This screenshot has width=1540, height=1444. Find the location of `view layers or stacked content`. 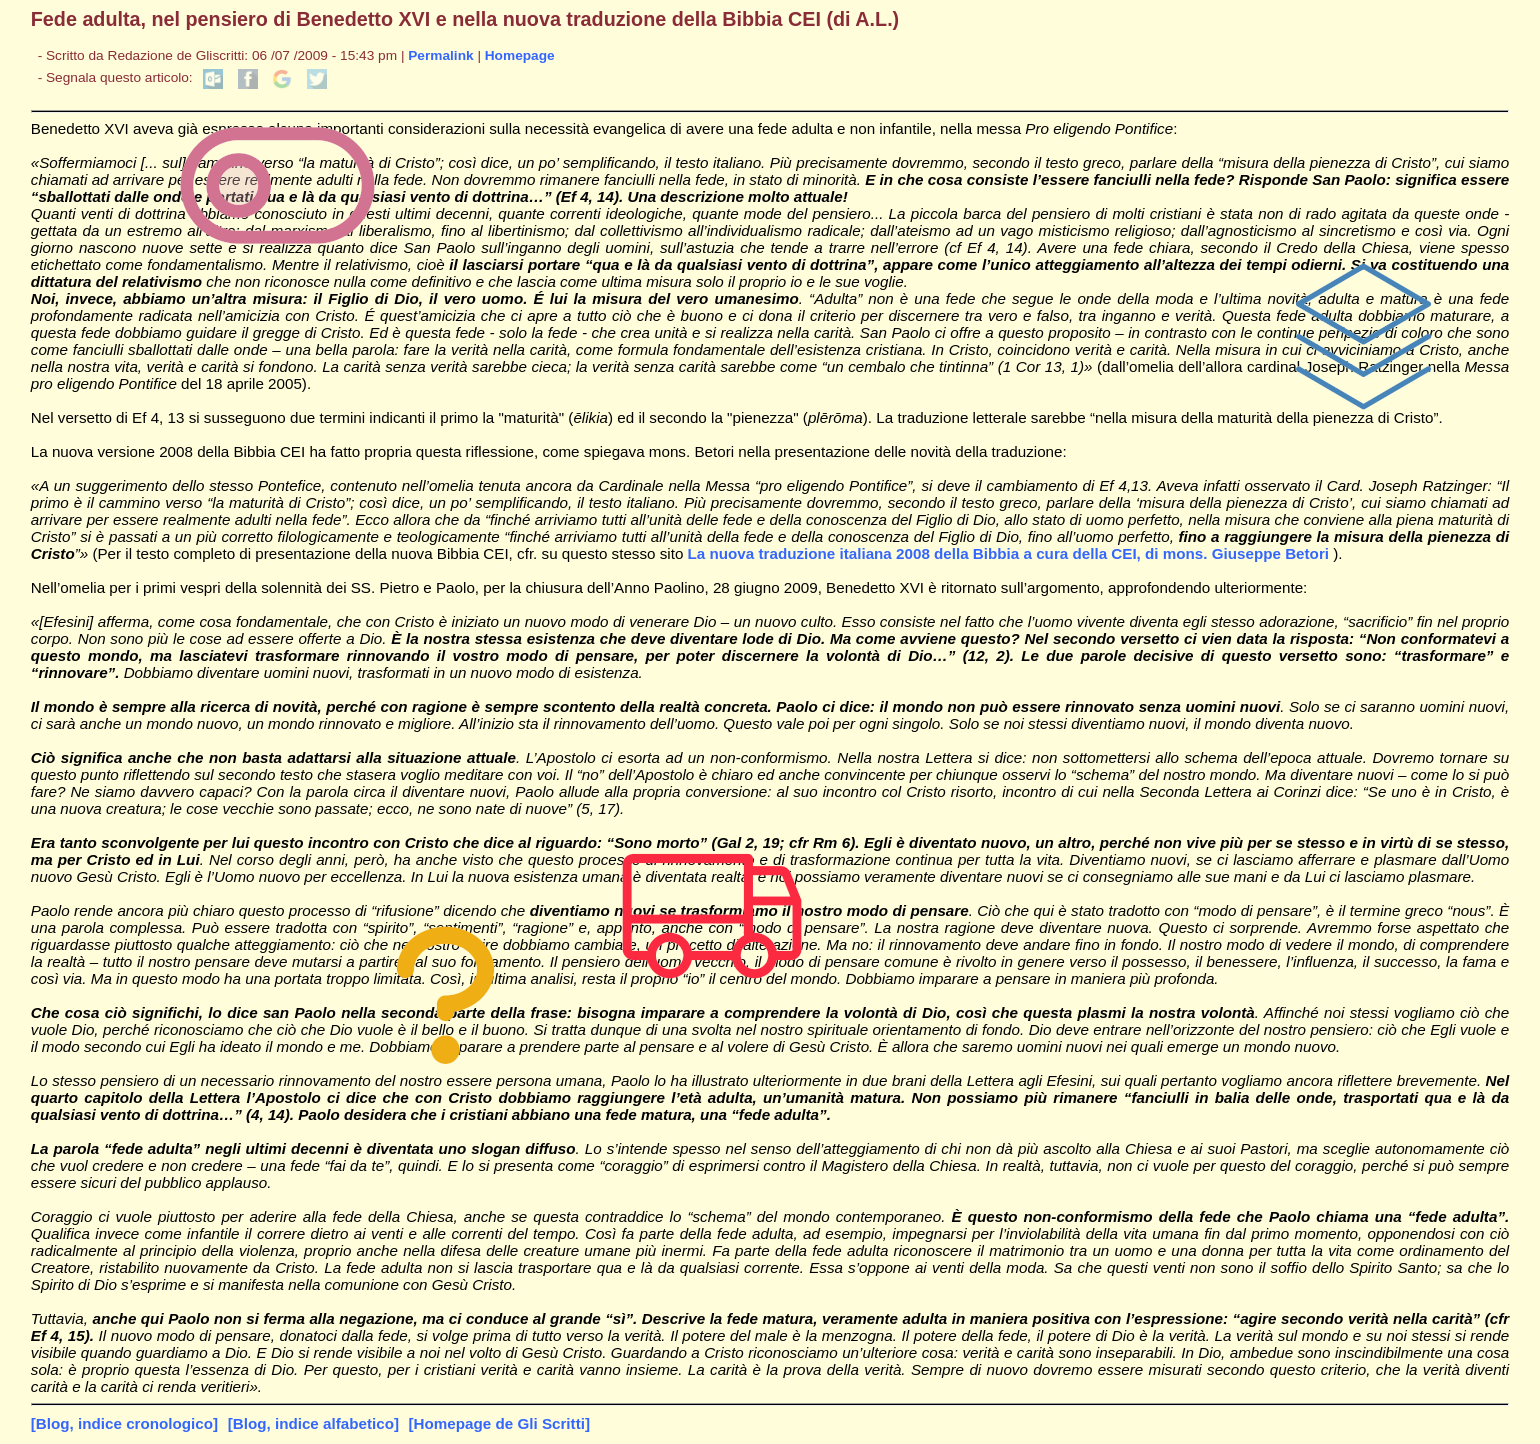

view layers or stacked content is located at coordinates (1363, 336).